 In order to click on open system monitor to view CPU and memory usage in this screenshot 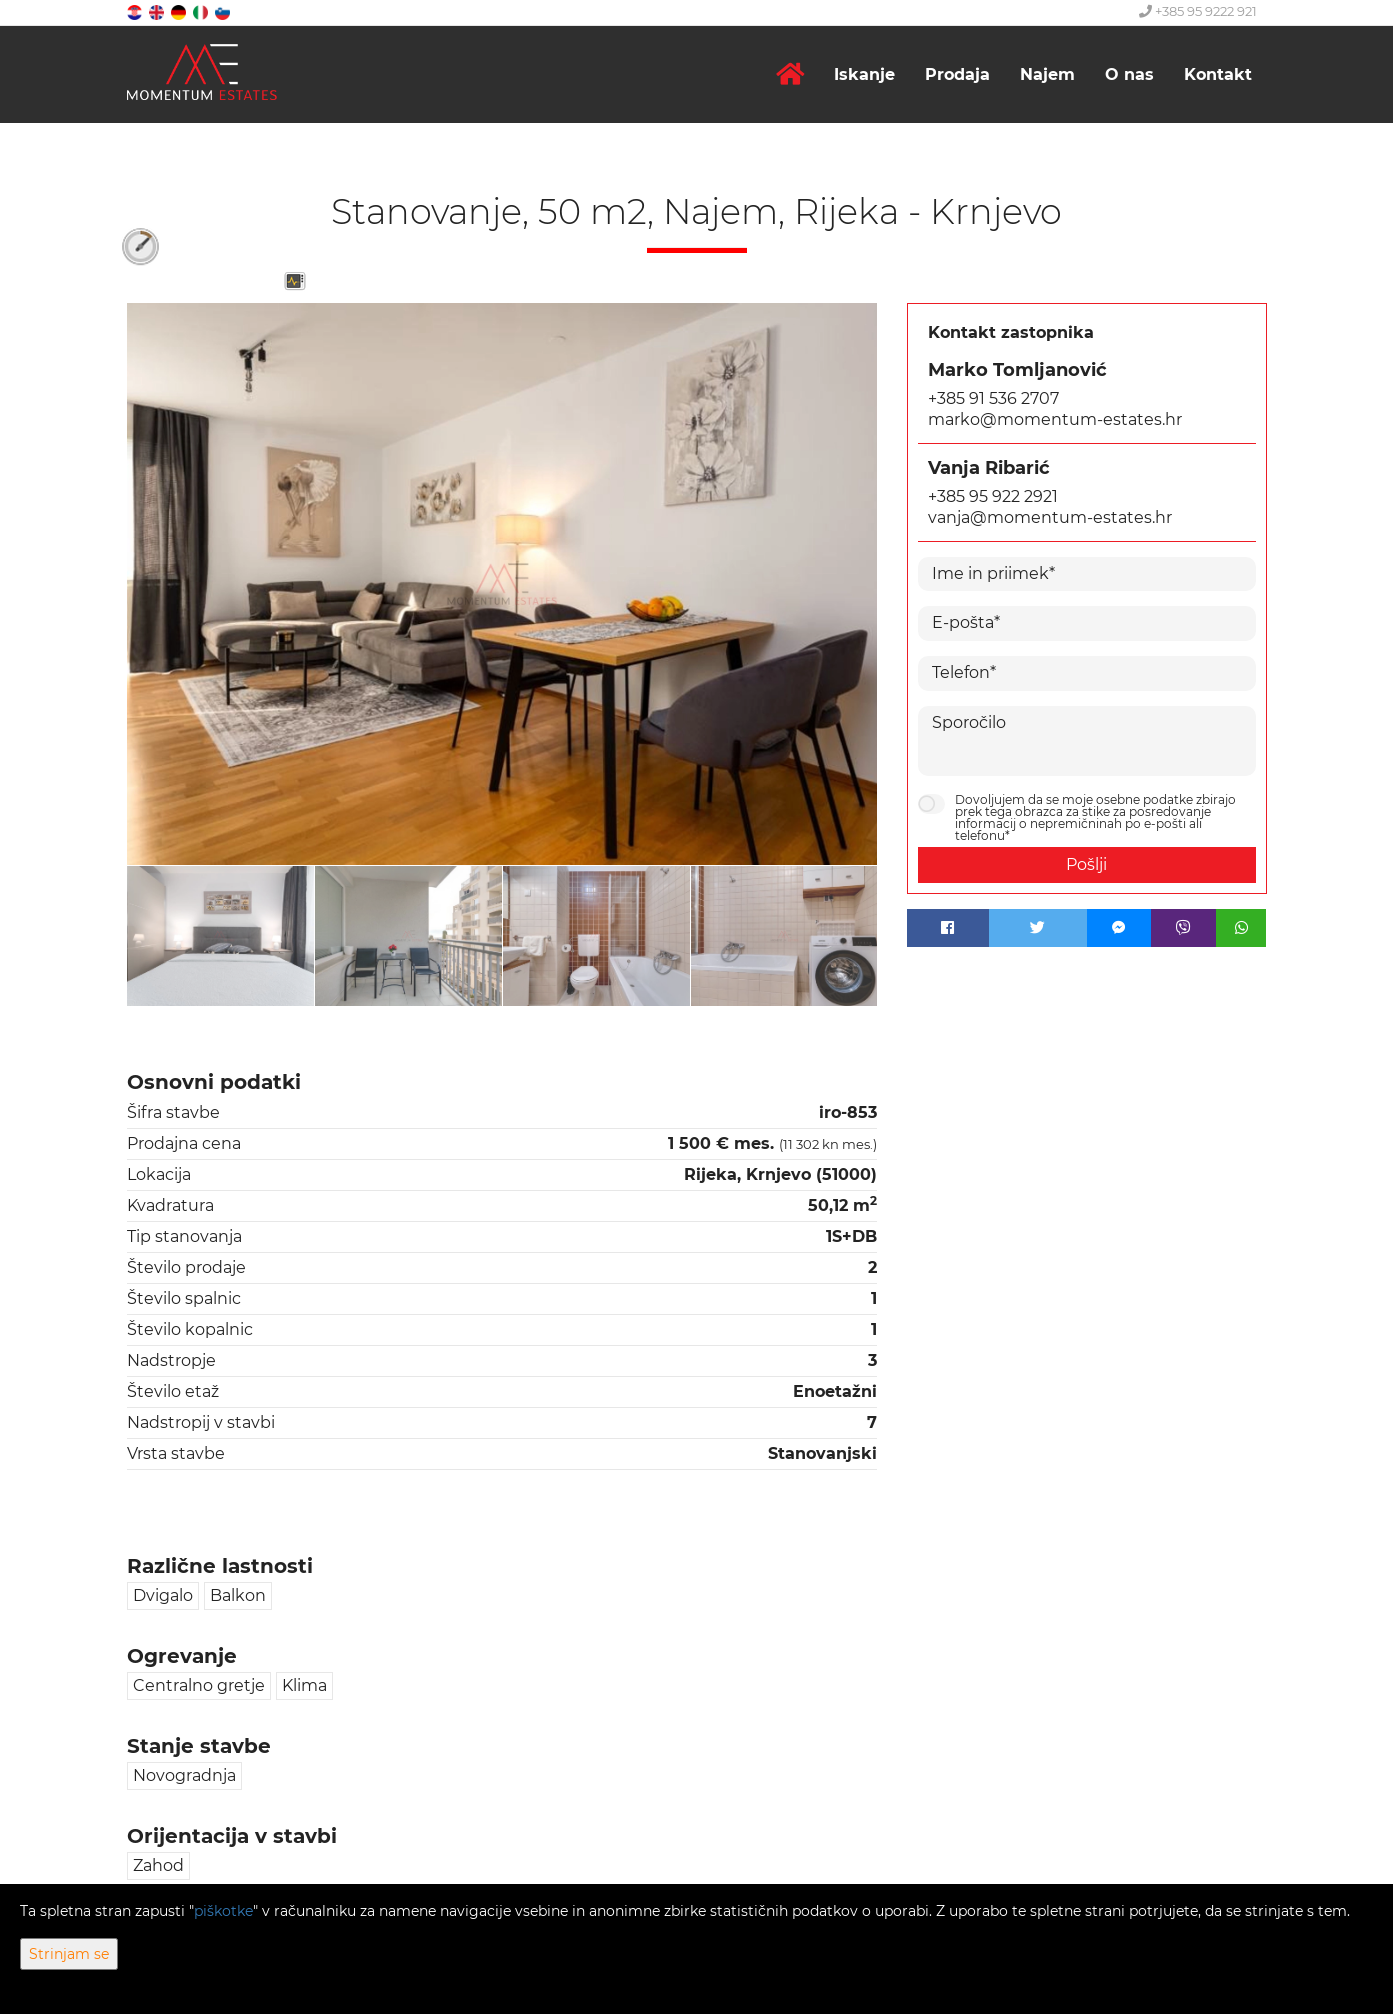, I will do `click(295, 281)`.